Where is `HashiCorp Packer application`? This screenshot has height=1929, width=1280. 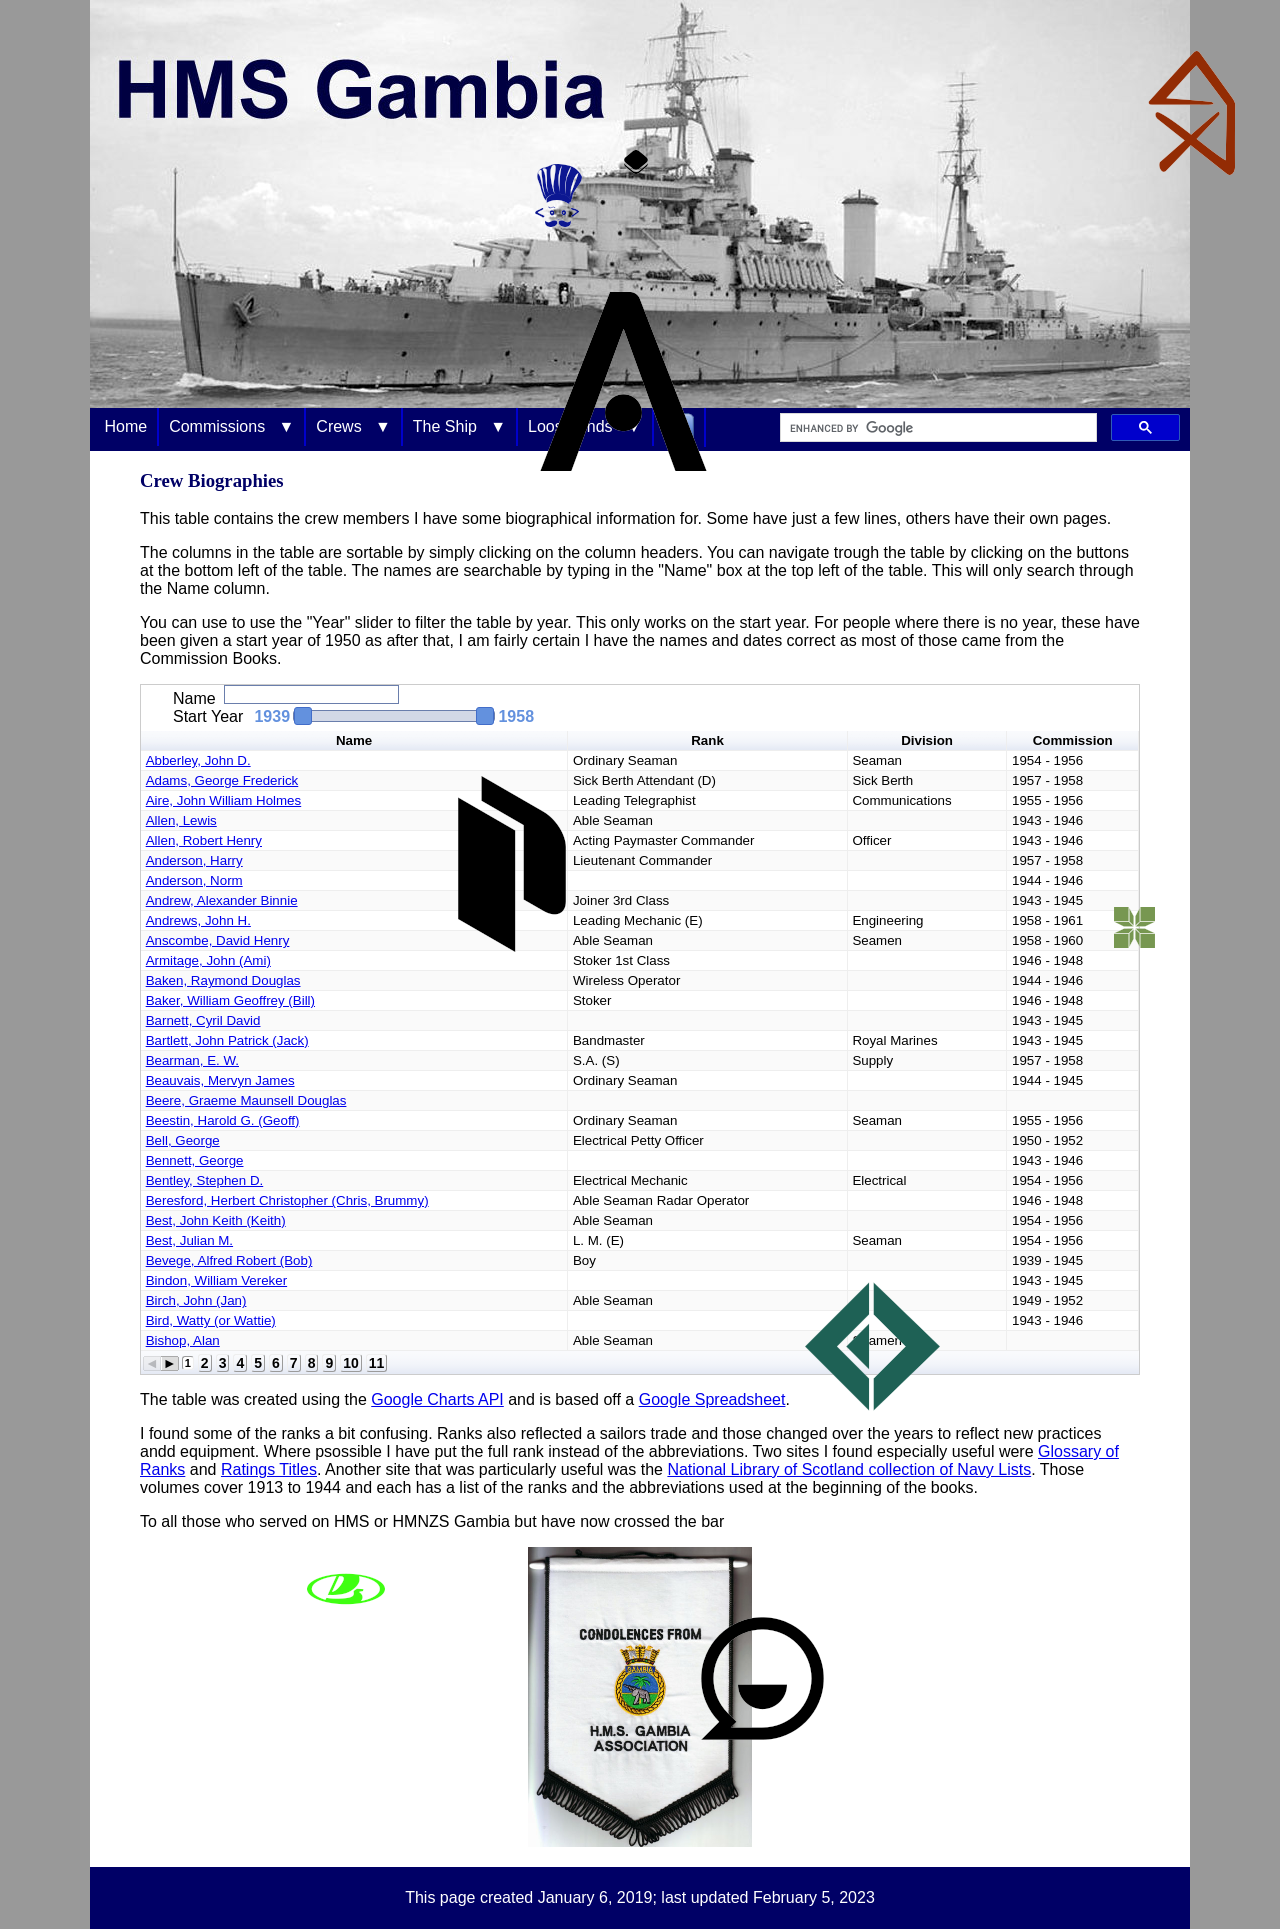 HashiCorp Packer application is located at coordinates (512, 864).